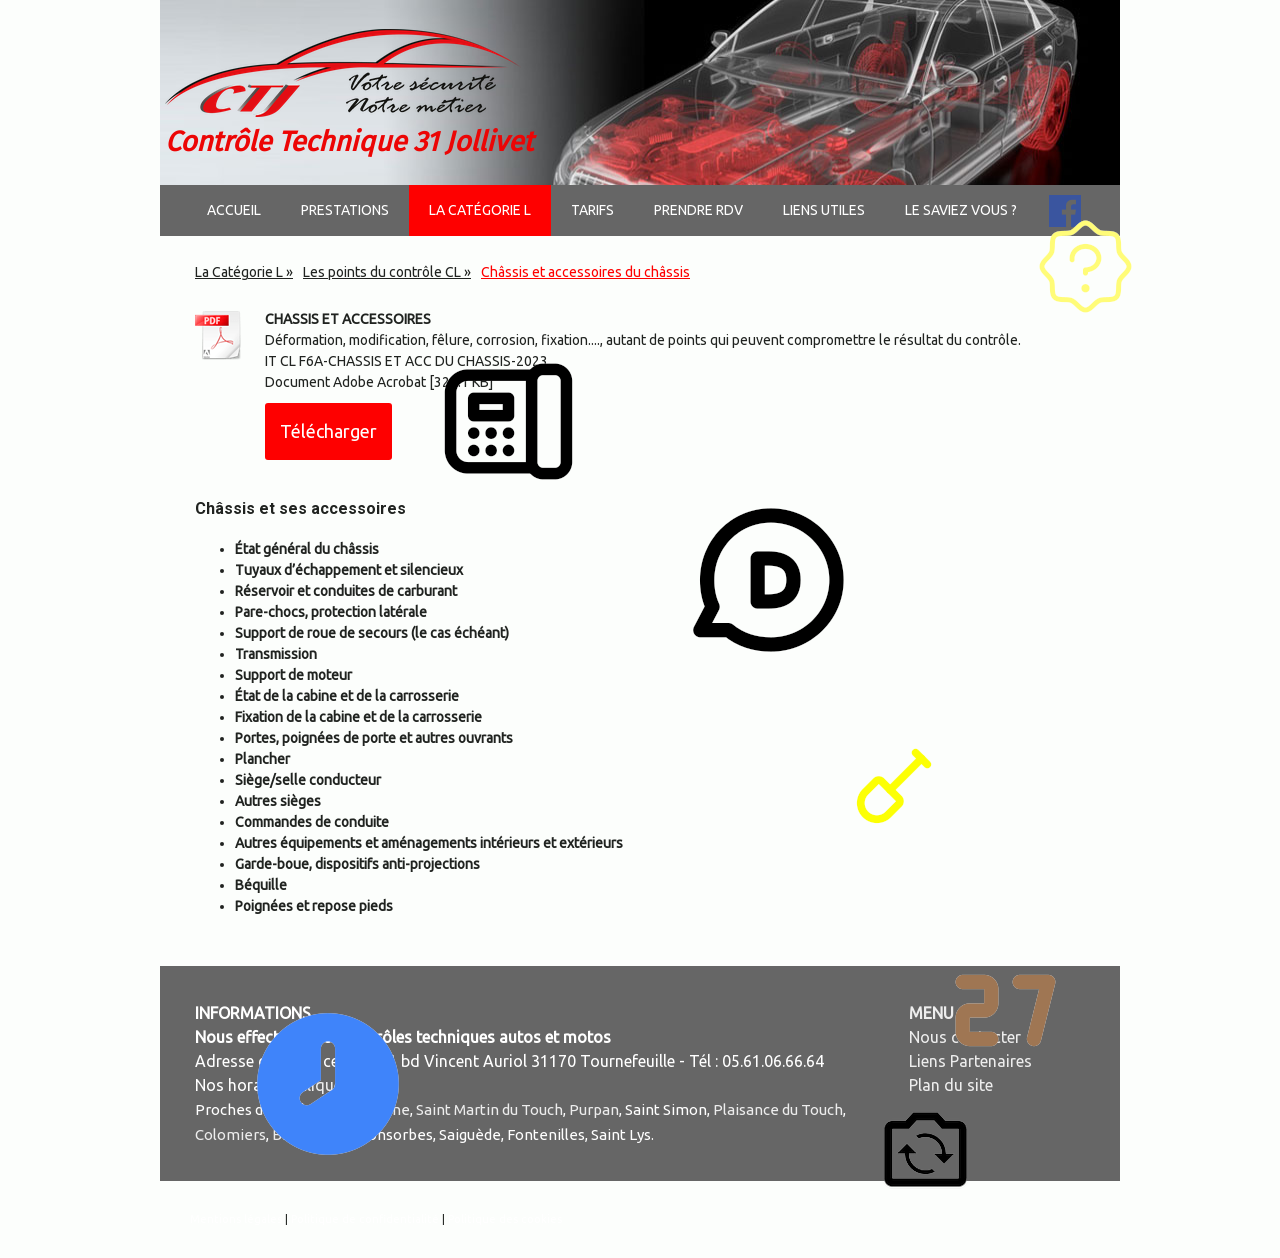 This screenshot has height=1258, width=1280. What do you see at coordinates (508, 421) in the screenshot?
I see `call using landline phone` at bounding box center [508, 421].